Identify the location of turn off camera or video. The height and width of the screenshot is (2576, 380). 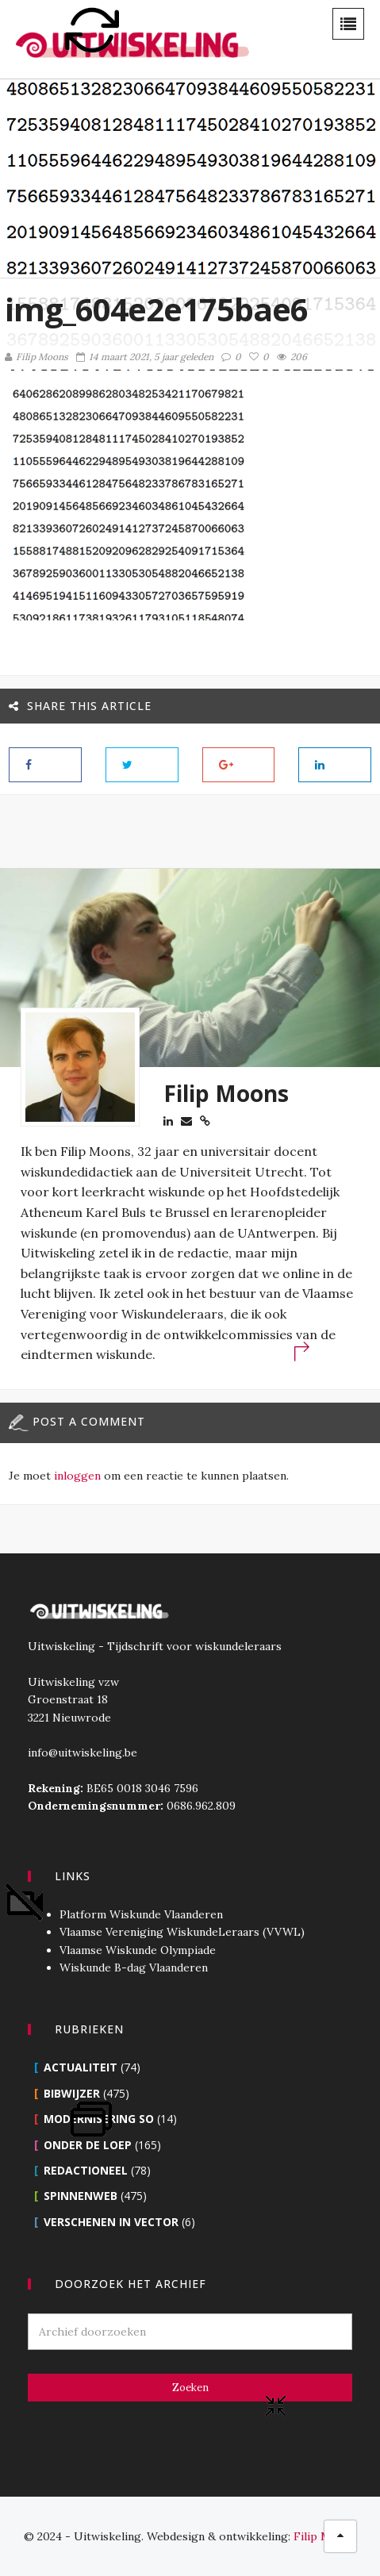
(25, 1903).